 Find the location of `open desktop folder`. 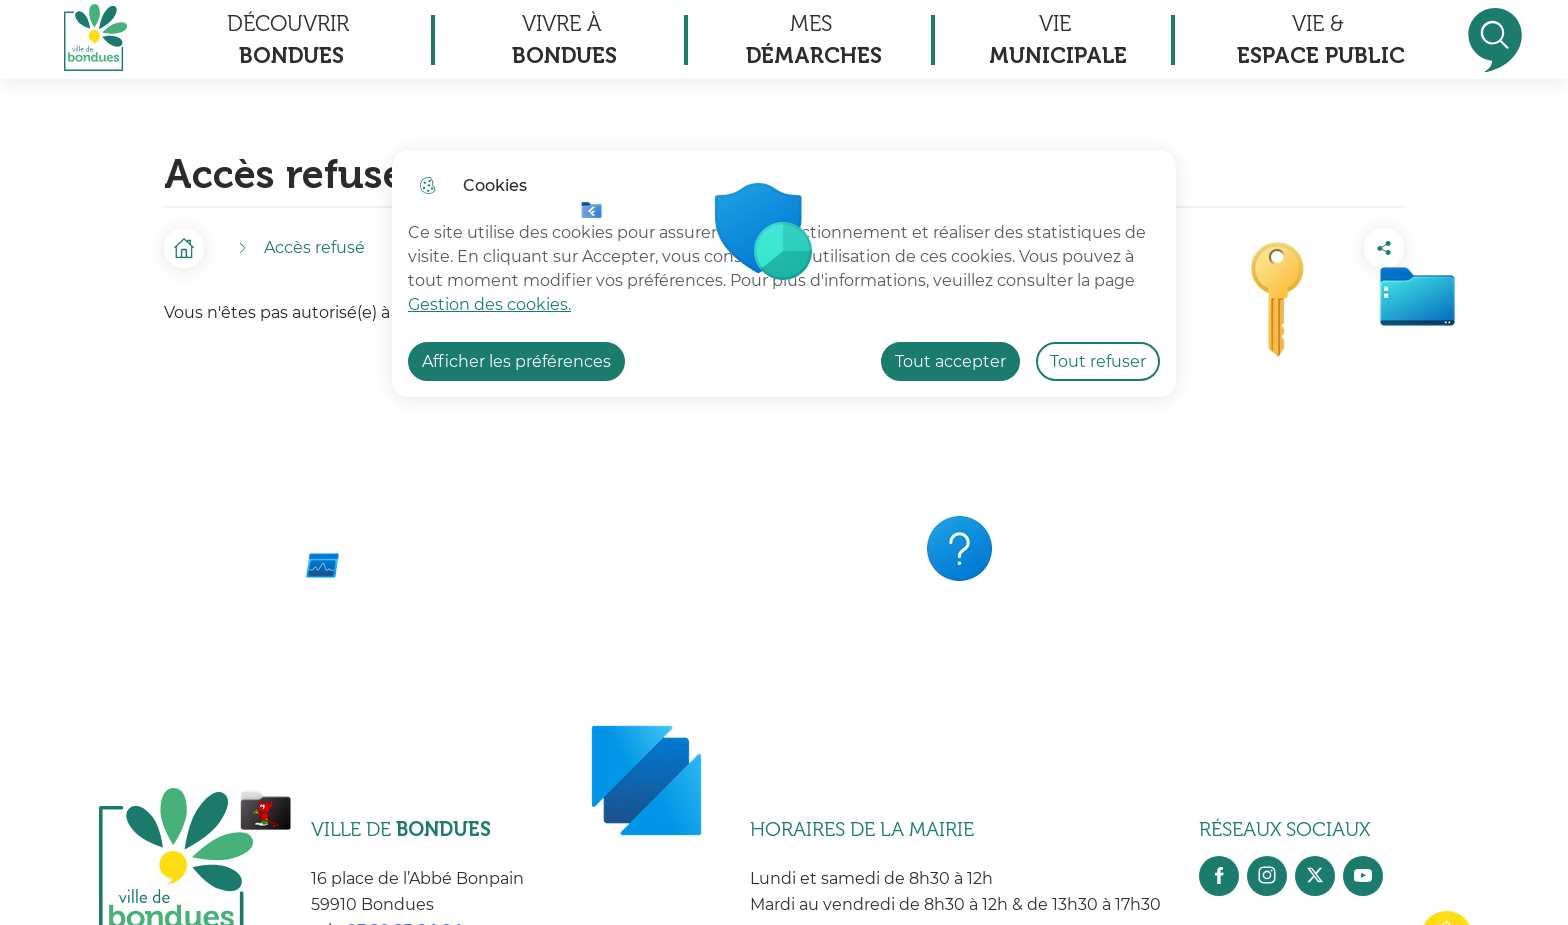

open desktop folder is located at coordinates (1417, 298).